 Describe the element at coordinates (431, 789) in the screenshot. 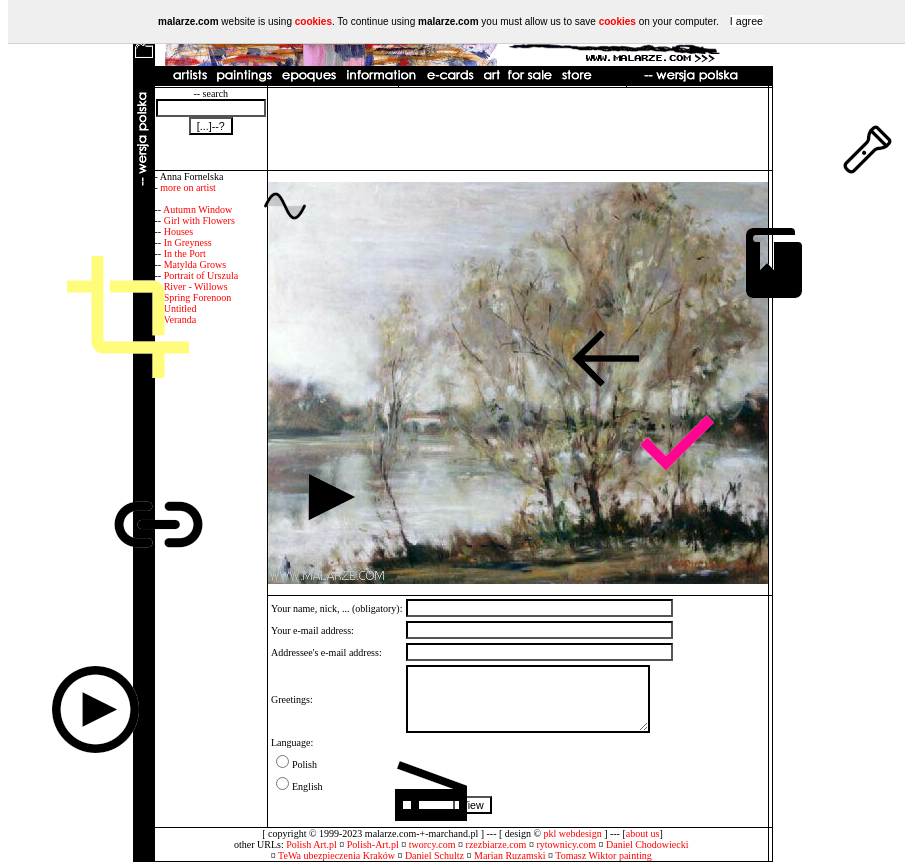

I see `scan a document or image` at that location.